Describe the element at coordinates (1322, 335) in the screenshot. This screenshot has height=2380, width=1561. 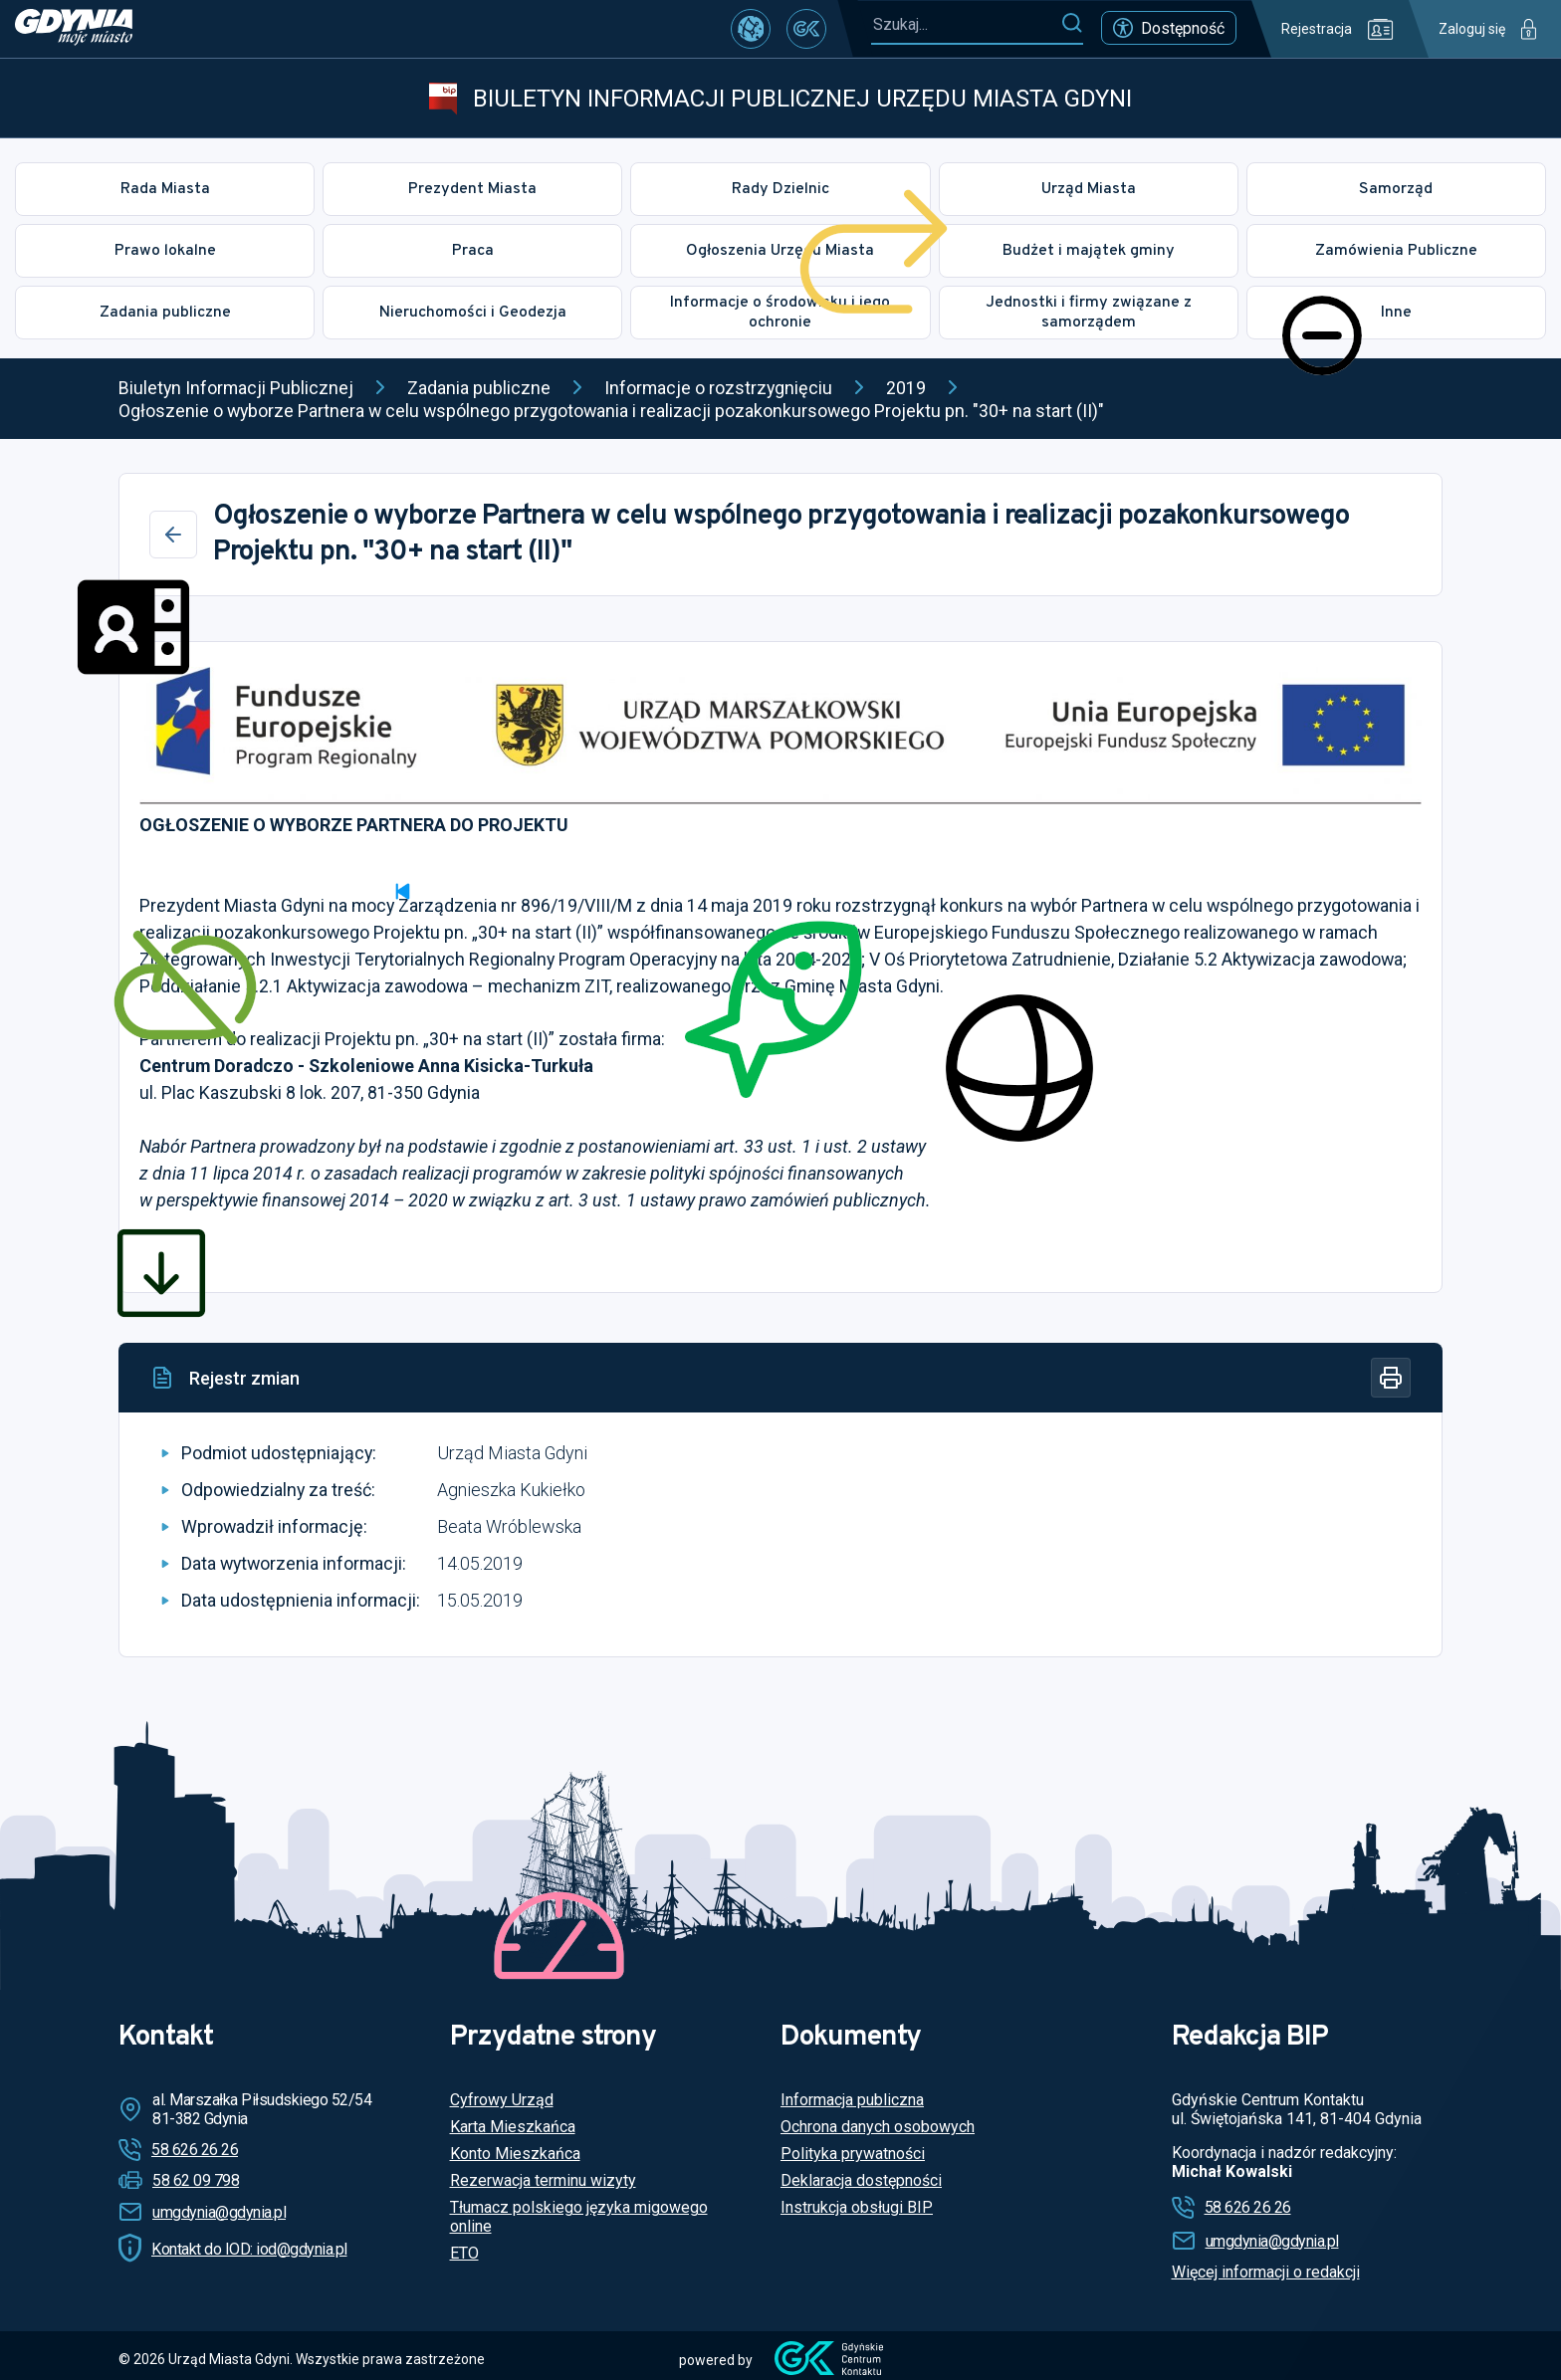
I see `remove an item from a list` at that location.